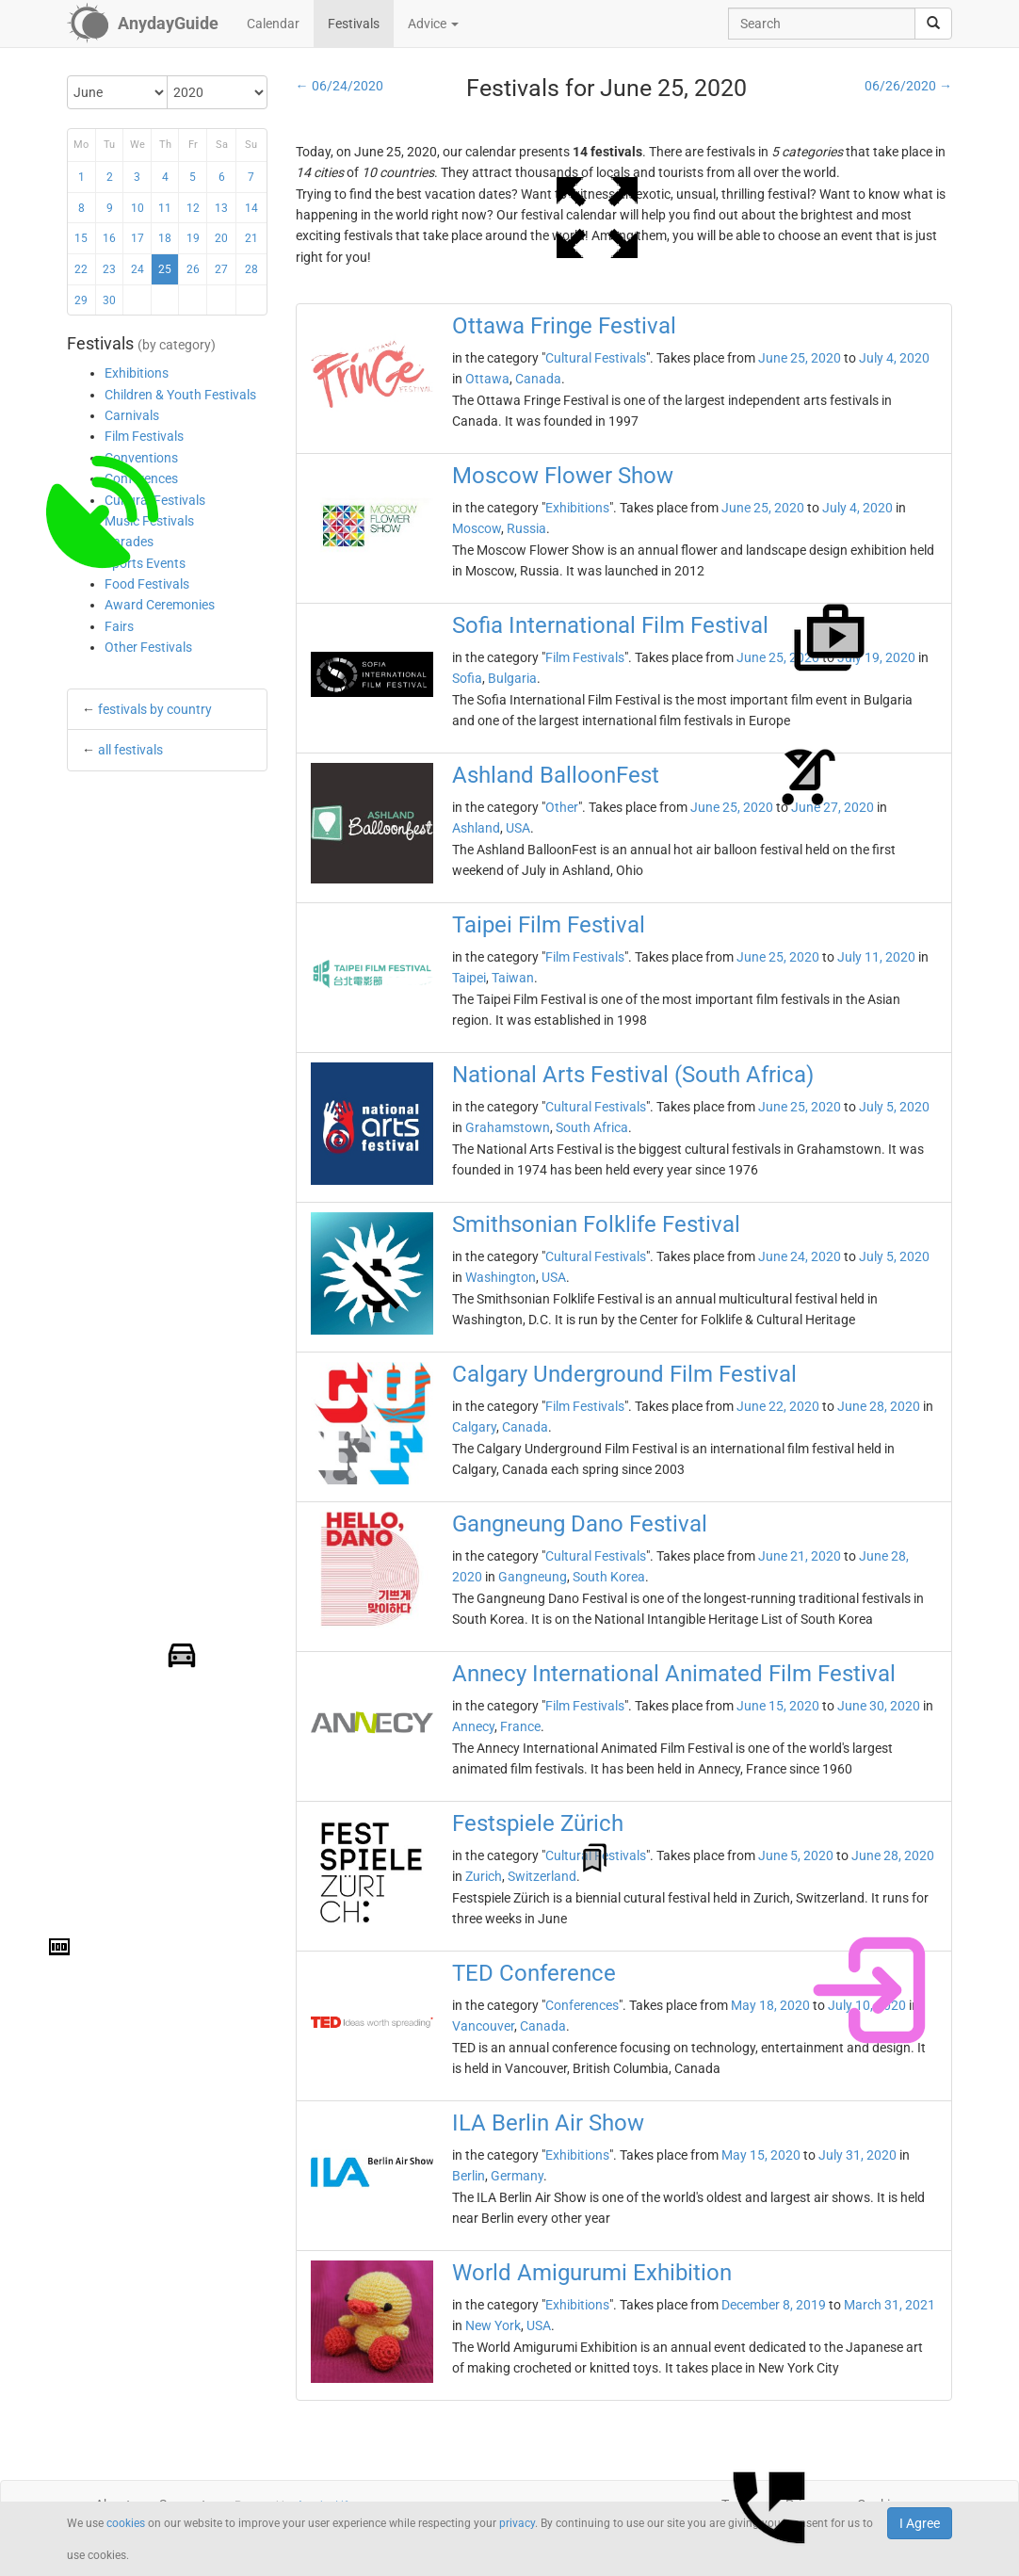  Describe the element at coordinates (376, 1286) in the screenshot. I see `indicates no cost or free item` at that location.